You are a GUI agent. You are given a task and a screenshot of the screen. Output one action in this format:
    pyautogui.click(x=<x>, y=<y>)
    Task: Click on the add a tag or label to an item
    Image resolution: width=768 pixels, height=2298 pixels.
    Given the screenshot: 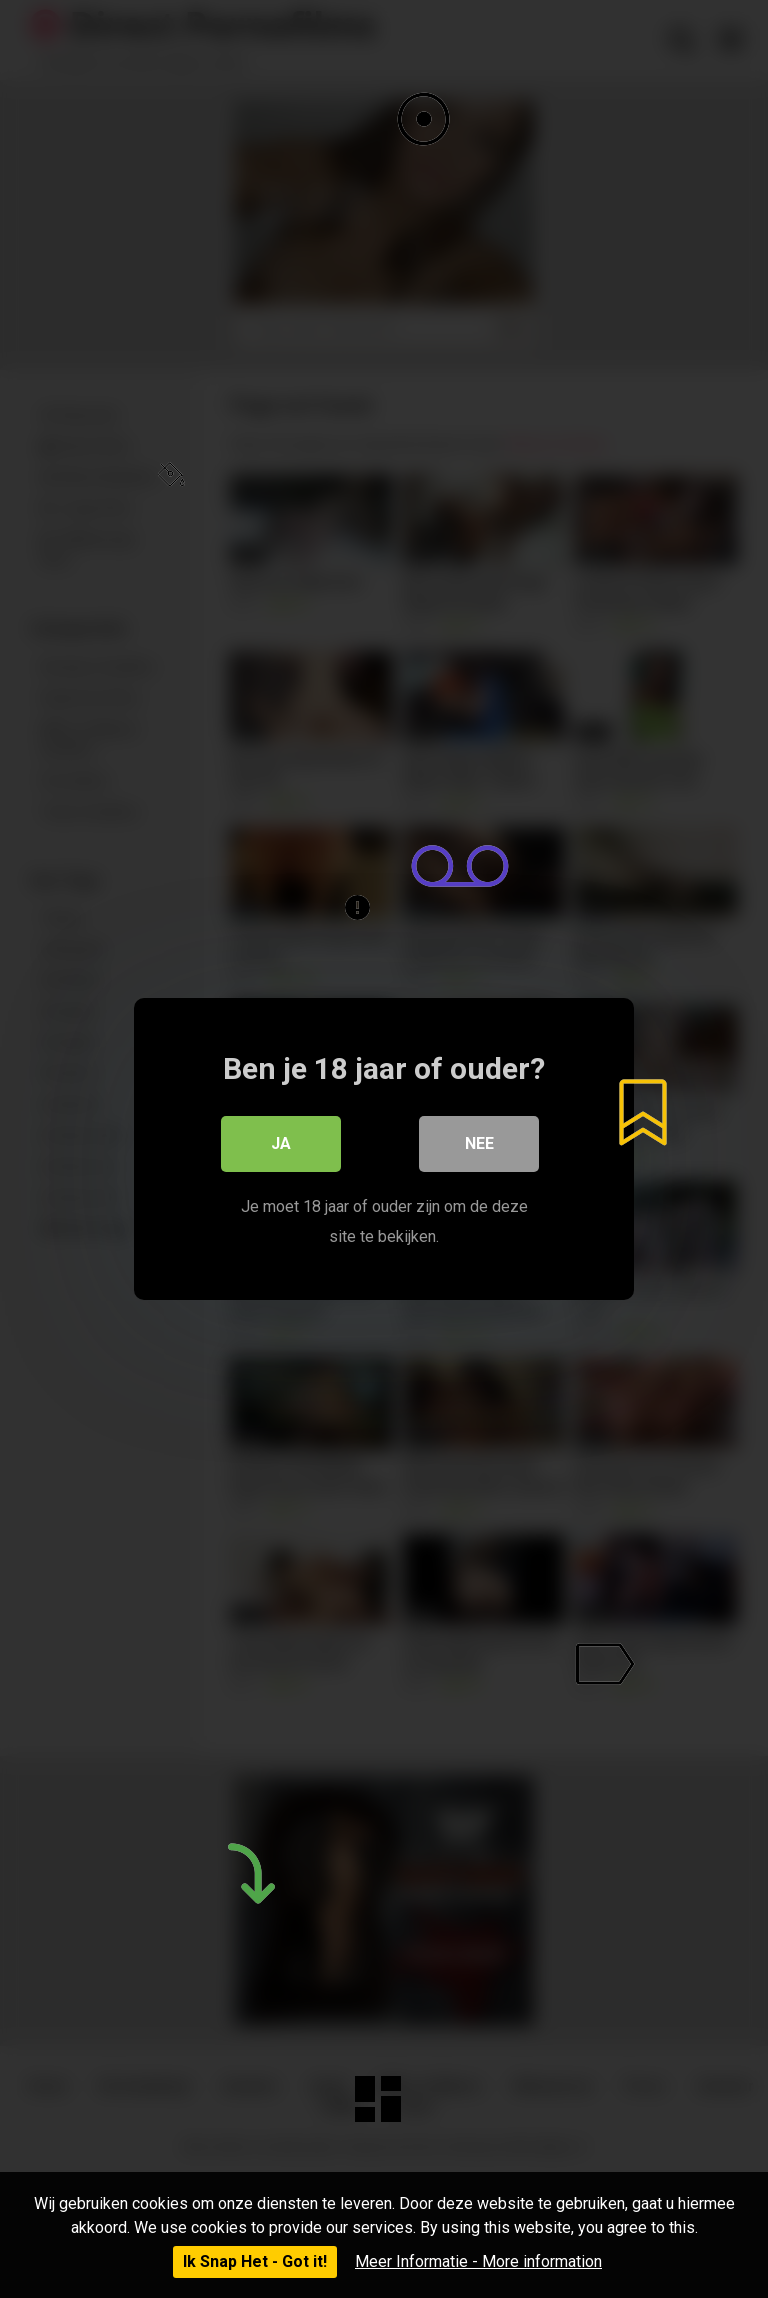 What is the action you would take?
    pyautogui.click(x=603, y=1664)
    